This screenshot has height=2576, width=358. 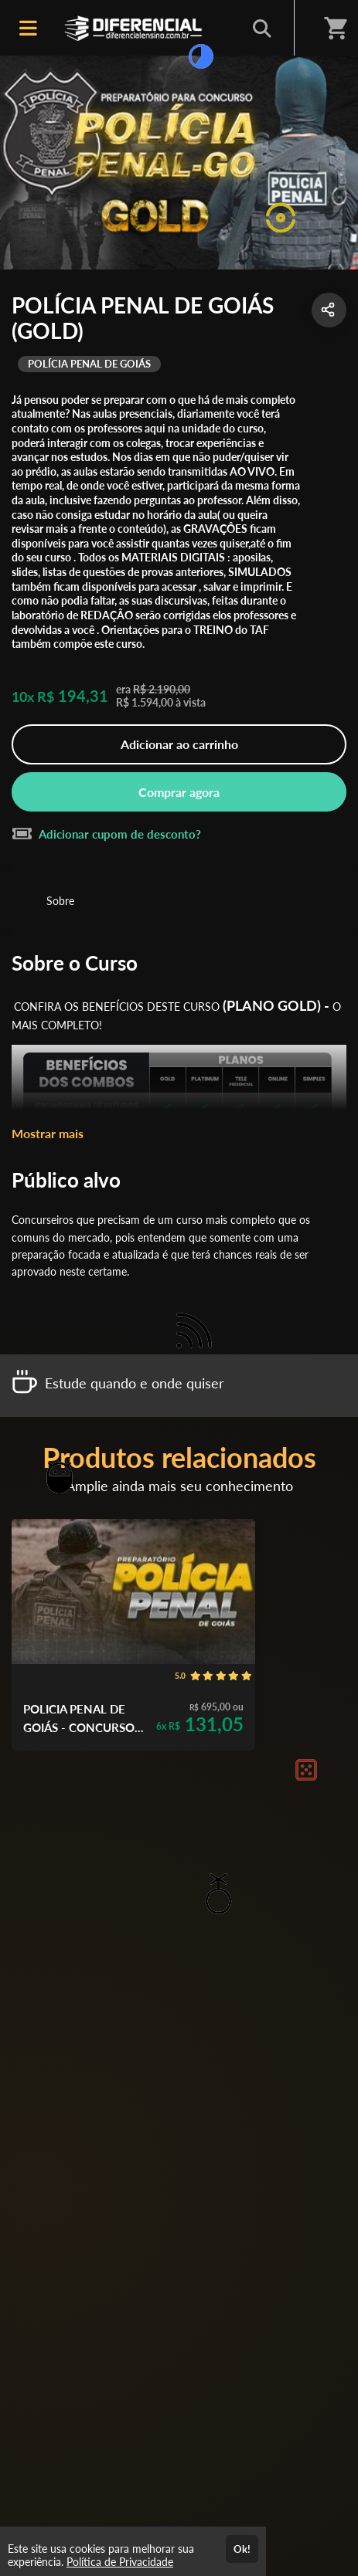 I want to click on adjust level or alignment settings, so click(x=281, y=218).